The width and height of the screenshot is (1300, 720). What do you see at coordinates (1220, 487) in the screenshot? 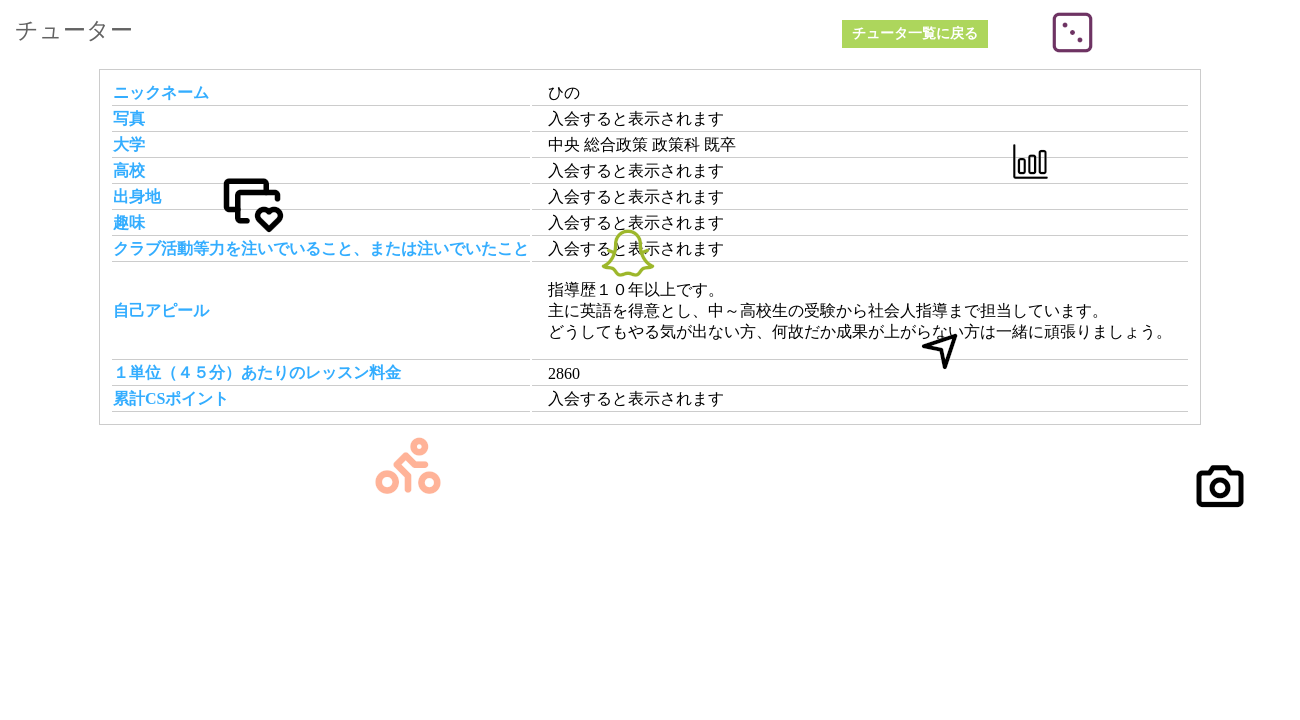
I see `take a photo` at bounding box center [1220, 487].